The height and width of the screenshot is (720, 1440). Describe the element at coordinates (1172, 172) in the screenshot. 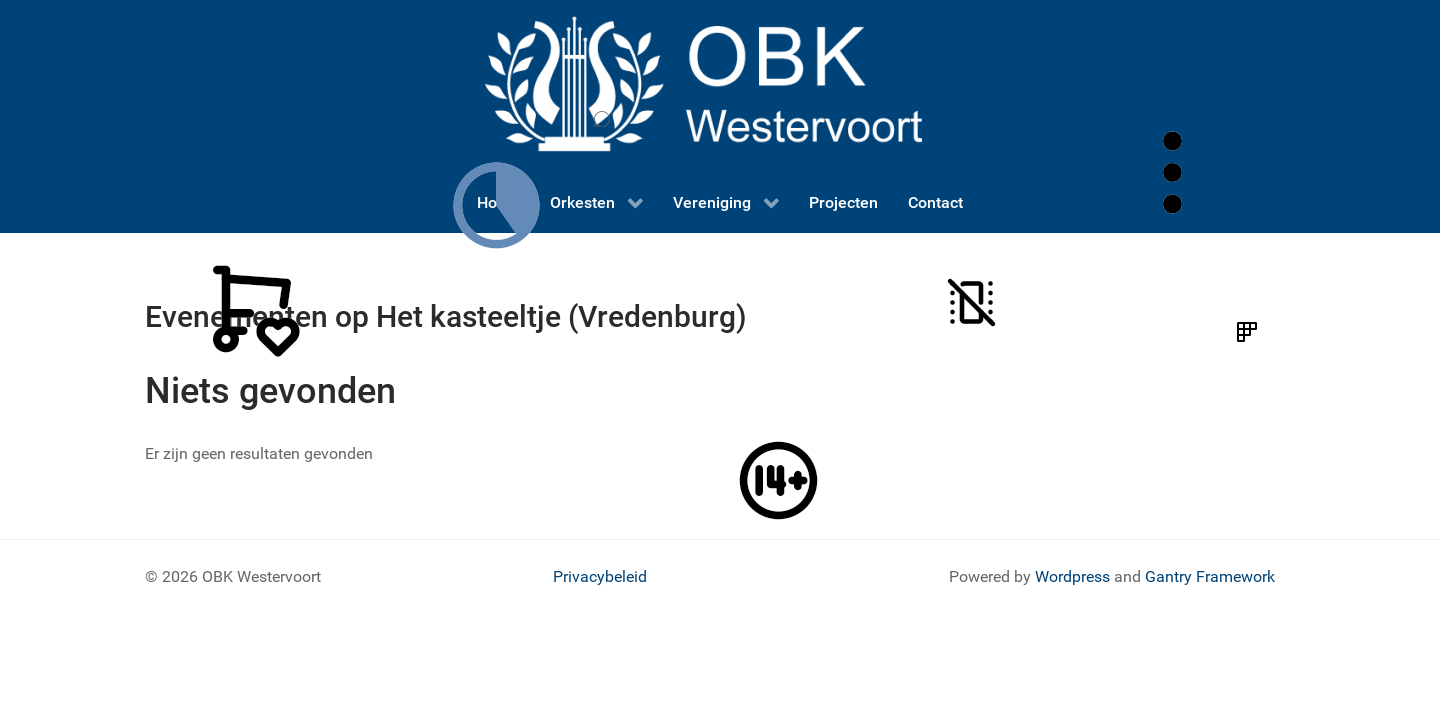

I see `open more options menu` at that location.